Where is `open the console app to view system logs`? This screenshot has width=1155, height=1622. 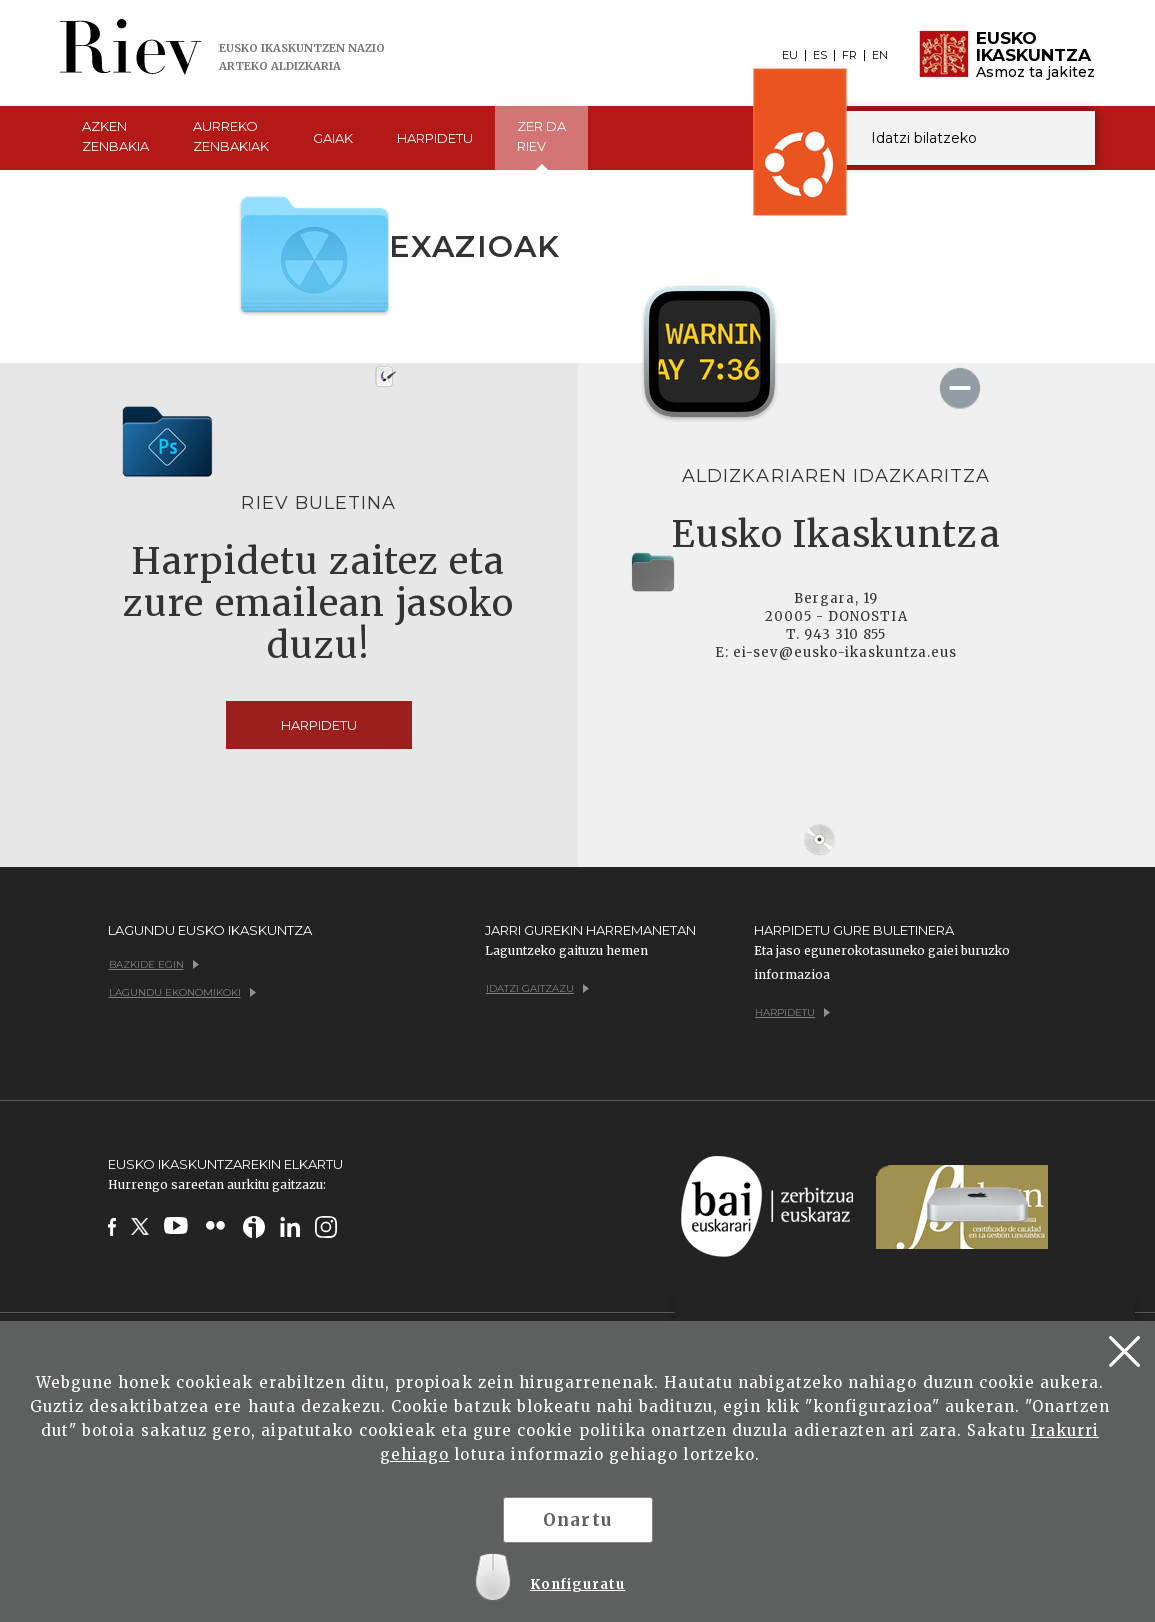 open the console app to view system logs is located at coordinates (709, 351).